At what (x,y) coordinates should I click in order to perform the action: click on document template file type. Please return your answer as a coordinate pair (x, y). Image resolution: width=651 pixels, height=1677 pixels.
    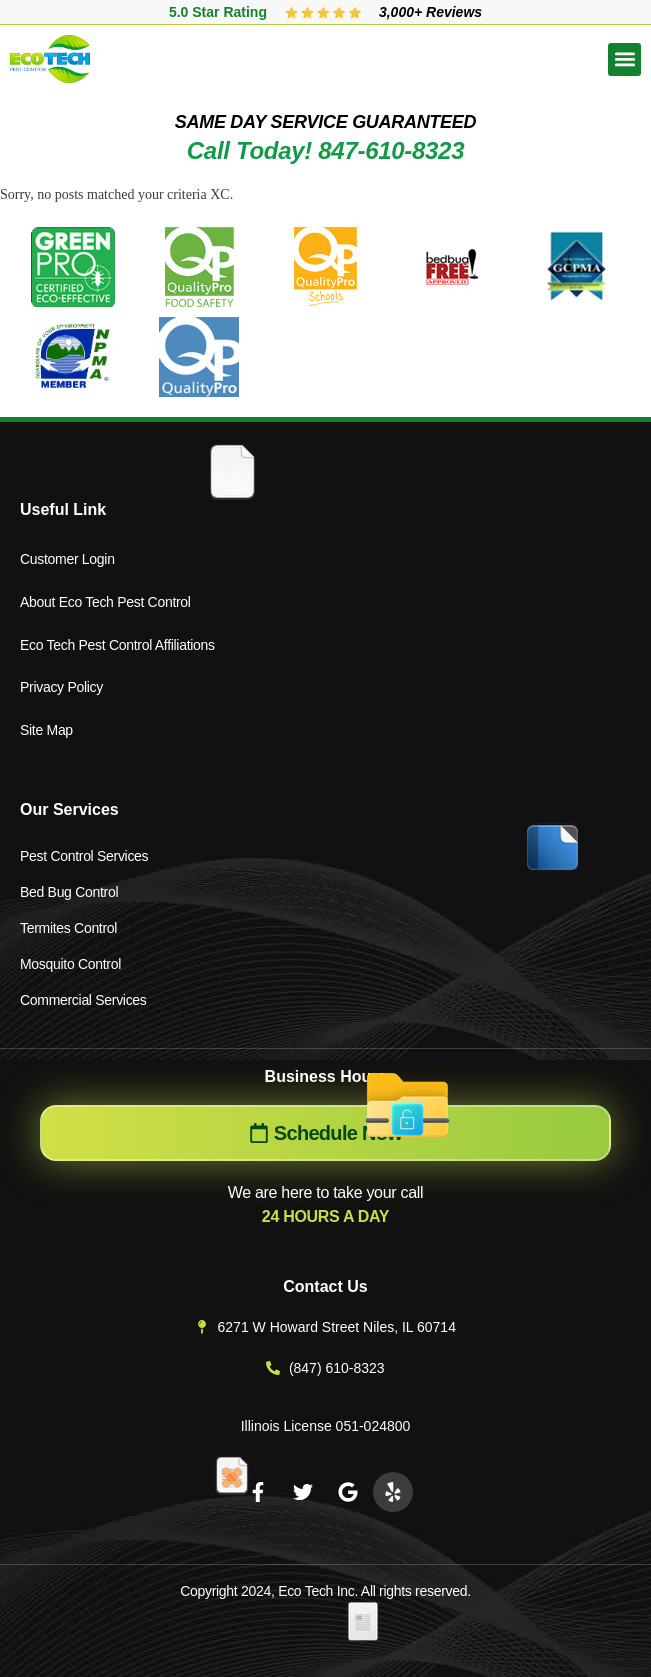
    Looking at the image, I should click on (363, 1622).